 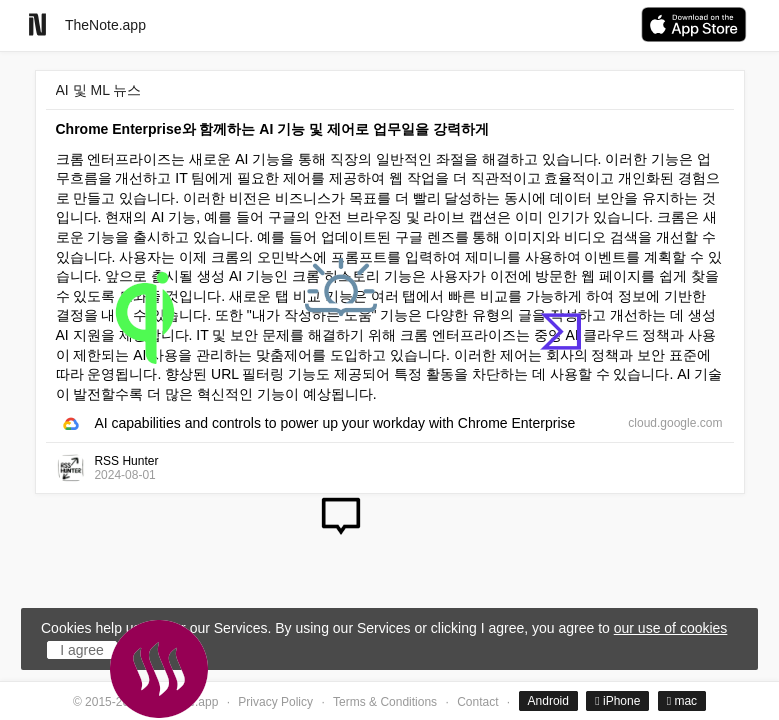 I want to click on steem blockchain platform logo, so click(x=159, y=669).